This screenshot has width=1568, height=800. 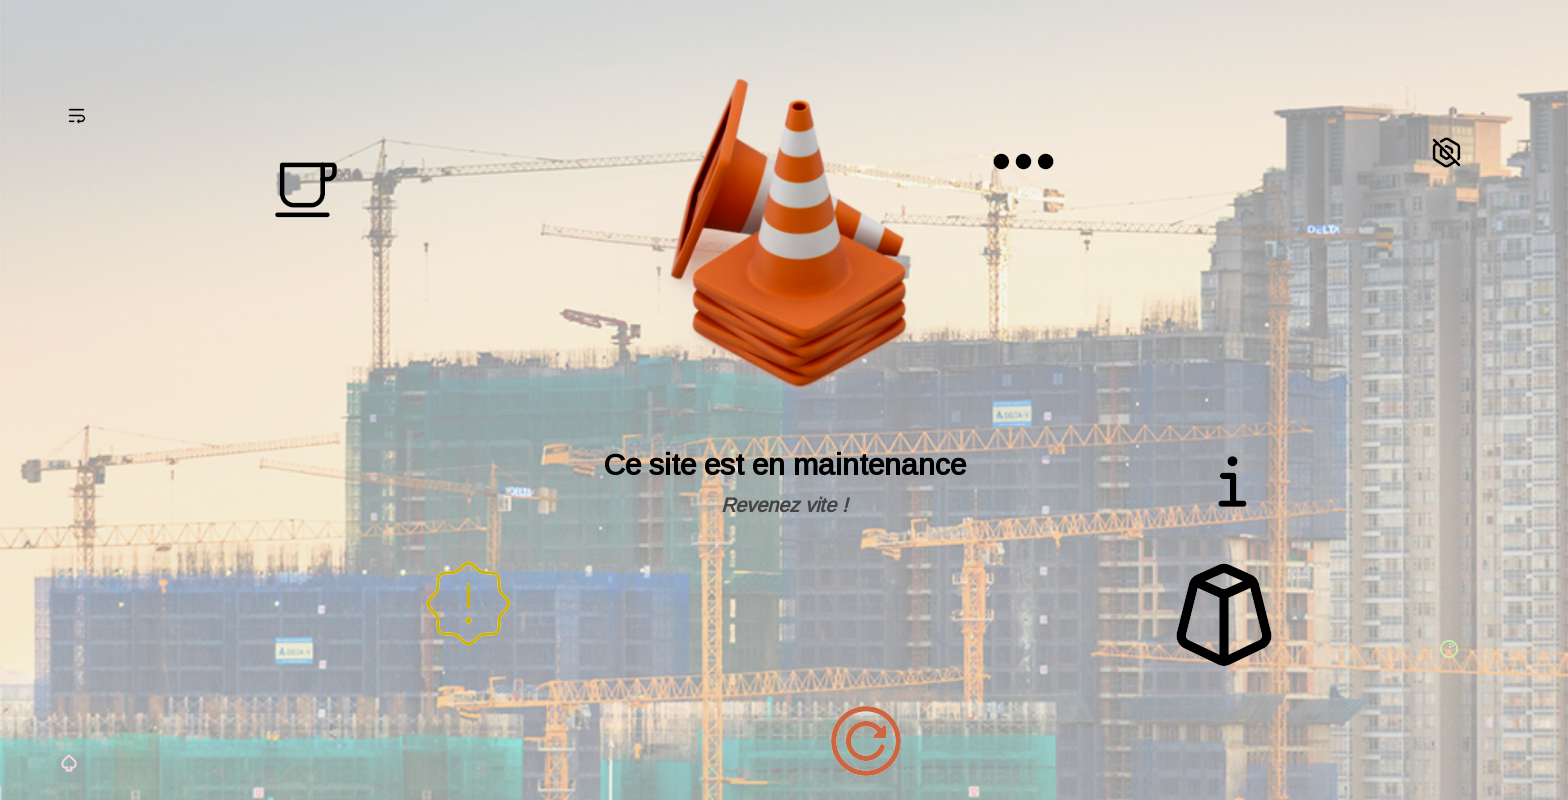 I want to click on toggle text wrapping in a document or editor, so click(x=76, y=115).